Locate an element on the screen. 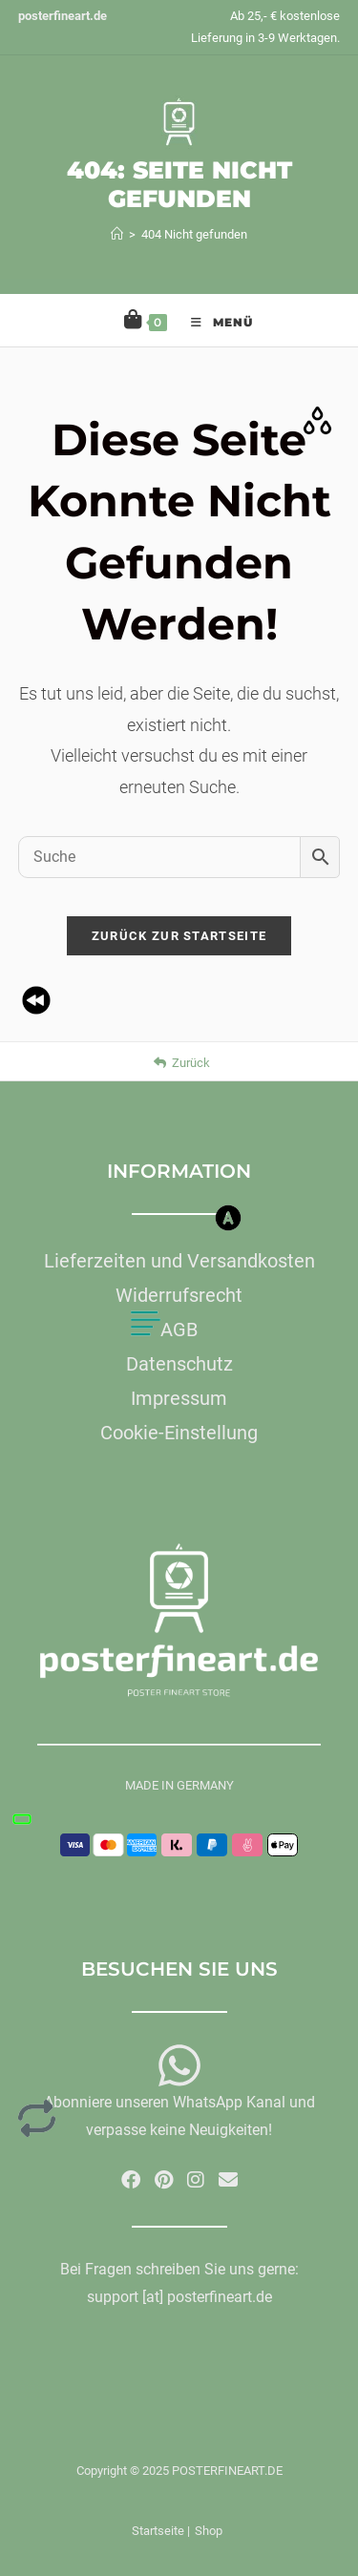  insert a code variable or placeholder is located at coordinates (22, 1819).